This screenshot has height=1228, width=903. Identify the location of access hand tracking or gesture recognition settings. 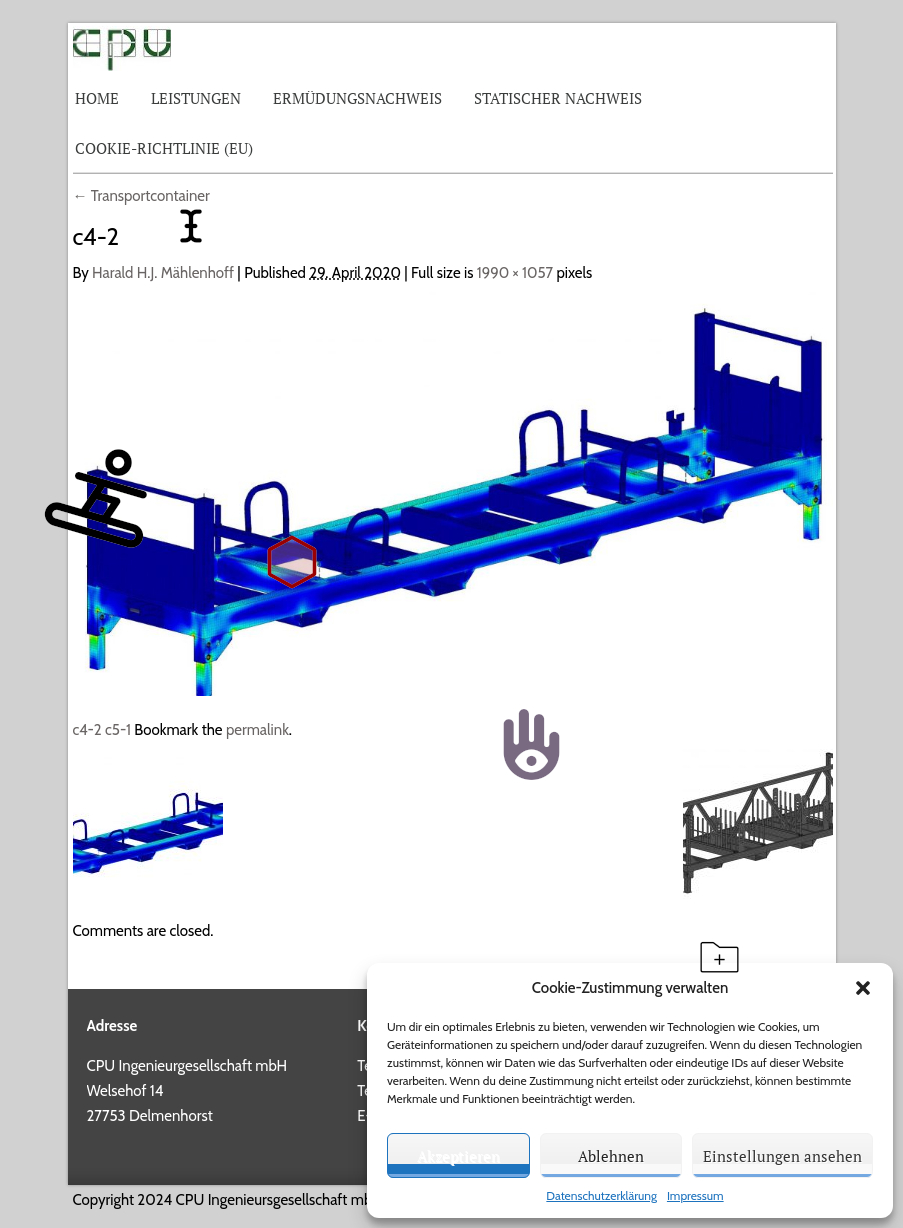
(531, 744).